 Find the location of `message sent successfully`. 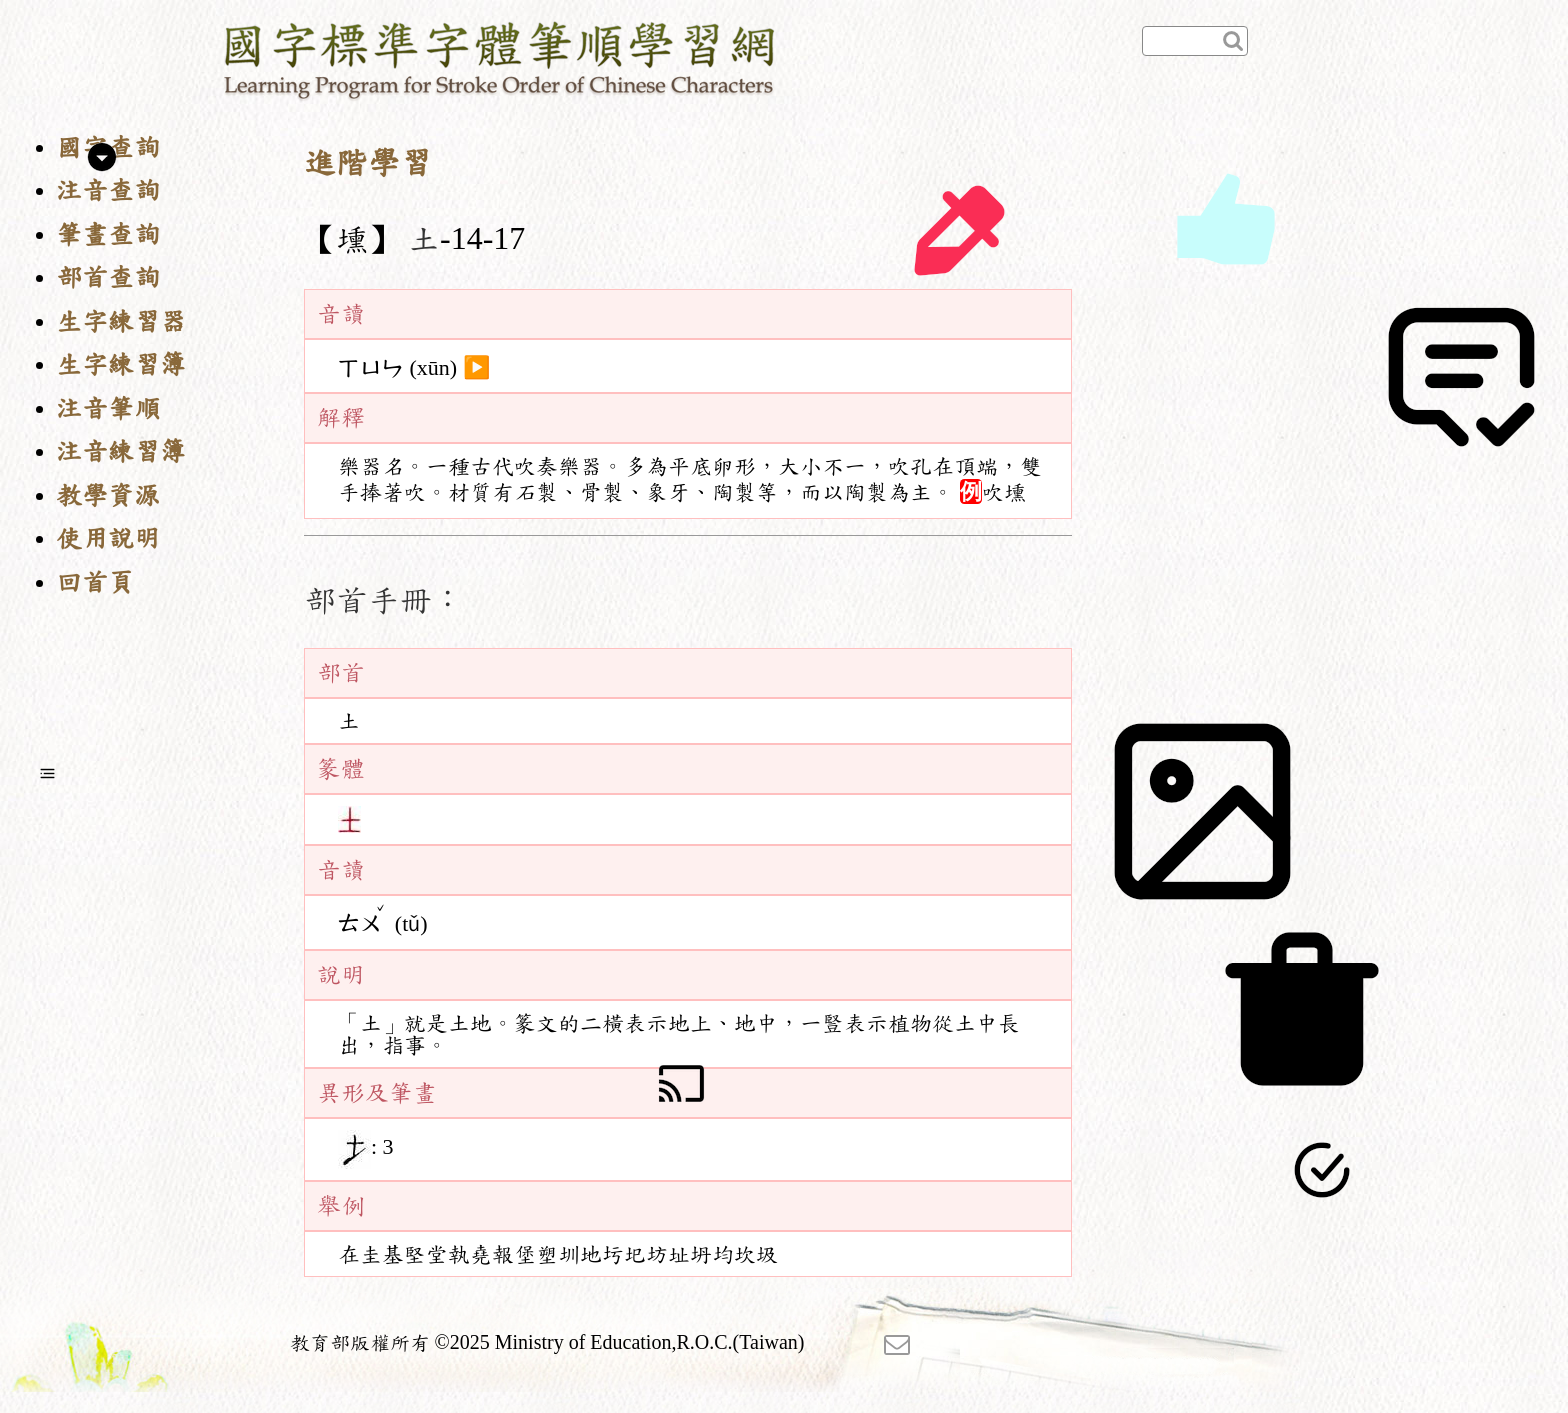

message sent successfully is located at coordinates (1461, 373).